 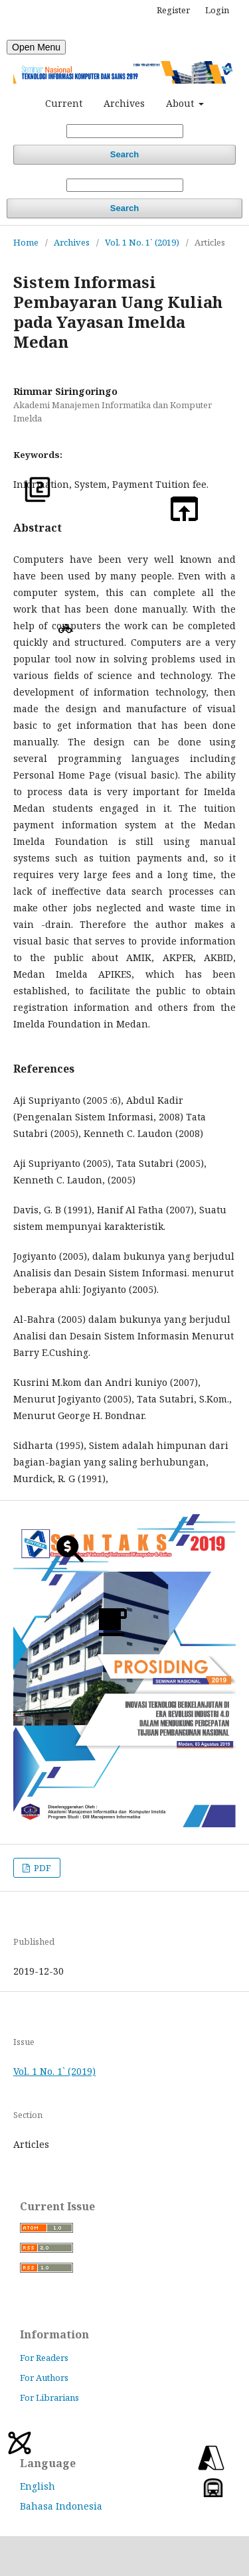 I want to click on access kayaking or water sports activities, so click(x=19, y=2443).